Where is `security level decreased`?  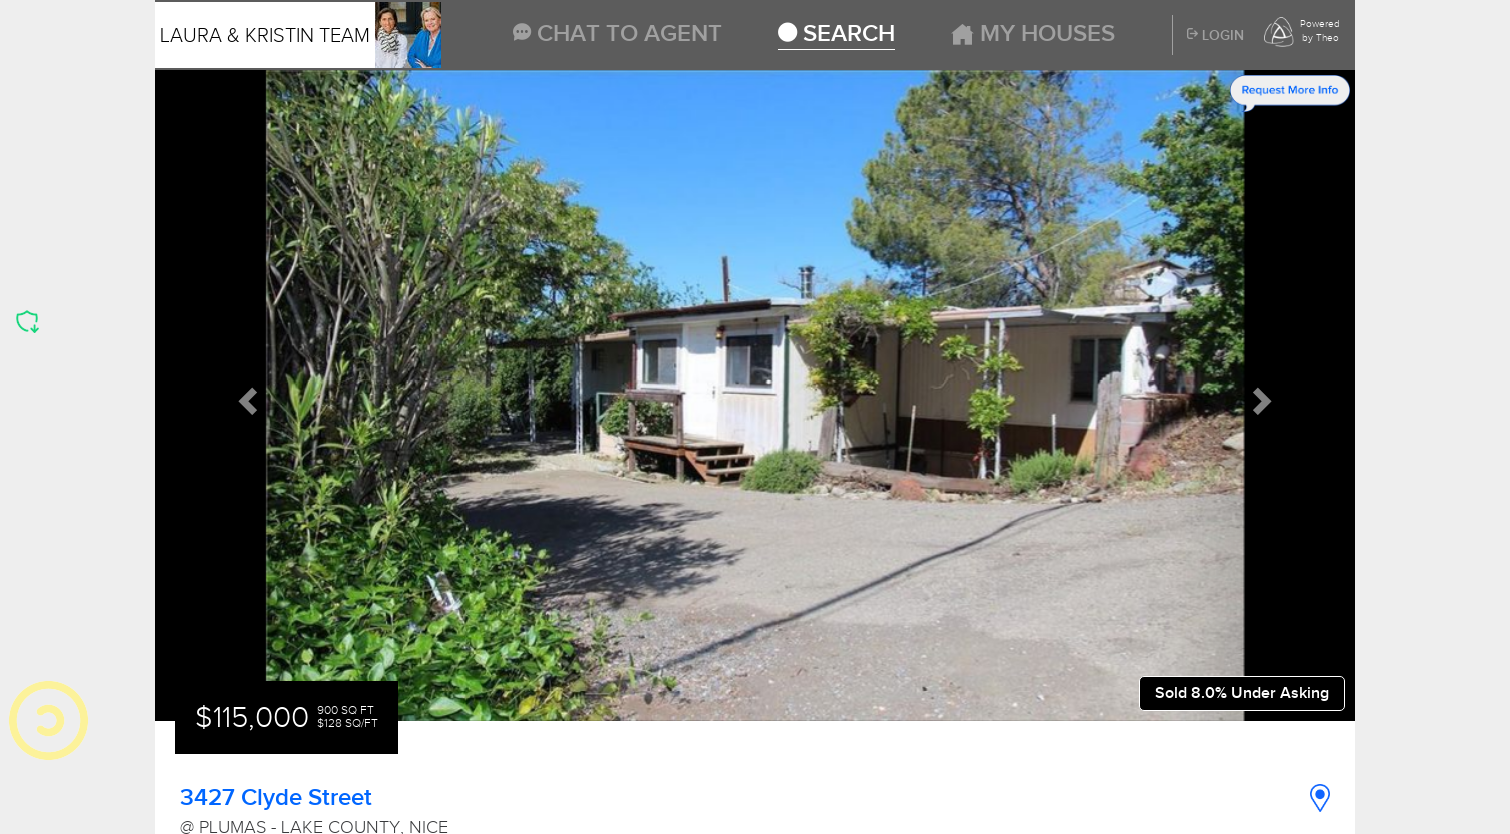 security level decreased is located at coordinates (27, 321).